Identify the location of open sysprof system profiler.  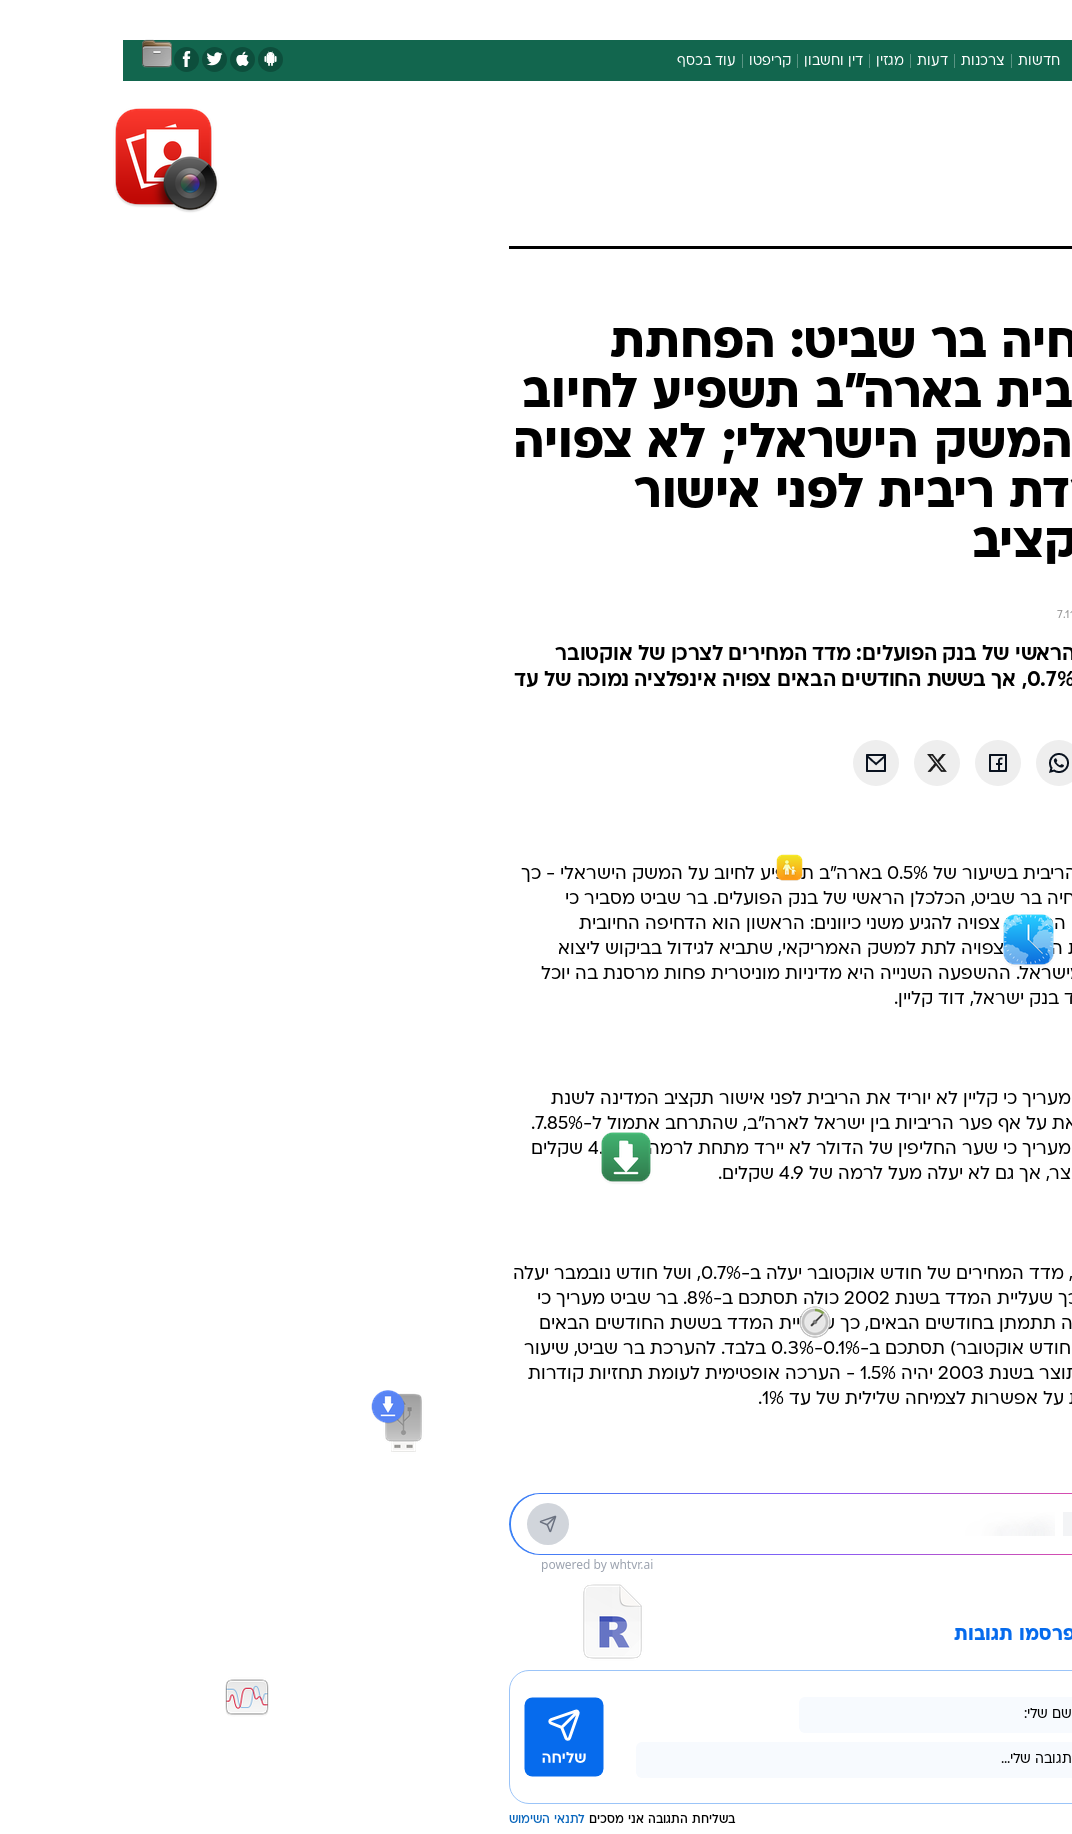
(815, 1322).